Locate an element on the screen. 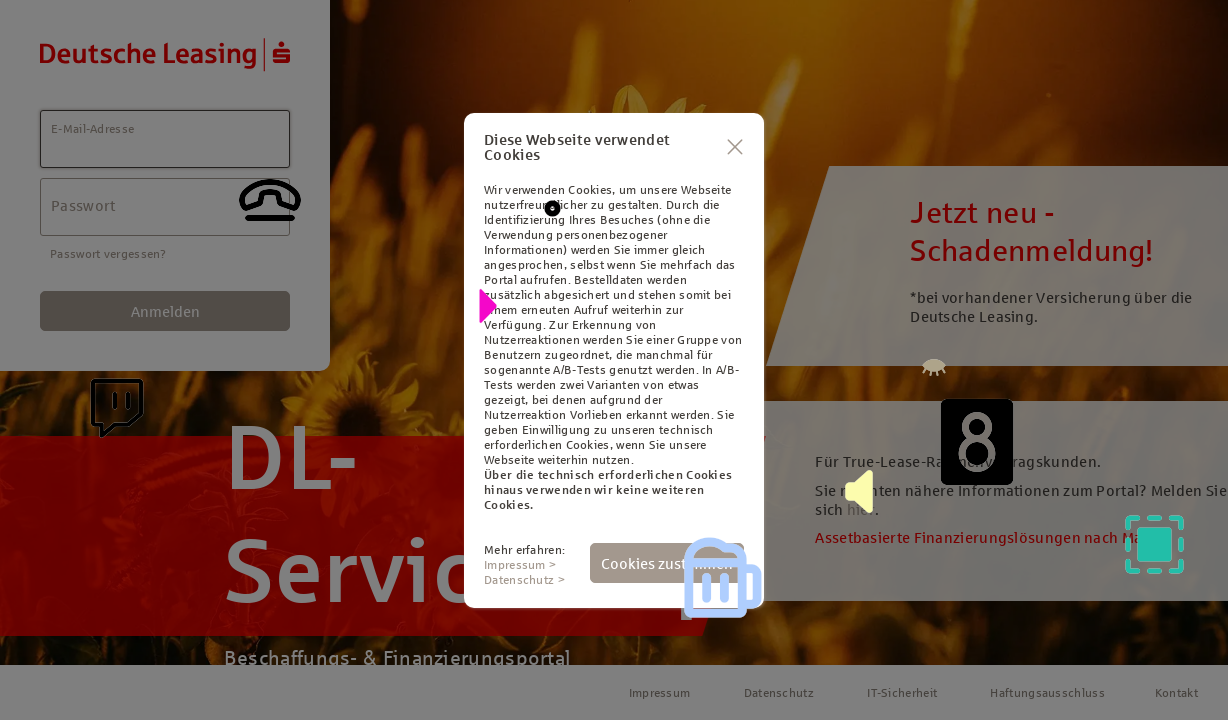 This screenshot has height=720, width=1228. represents the number eight in a numbered list or sequence is located at coordinates (977, 442).